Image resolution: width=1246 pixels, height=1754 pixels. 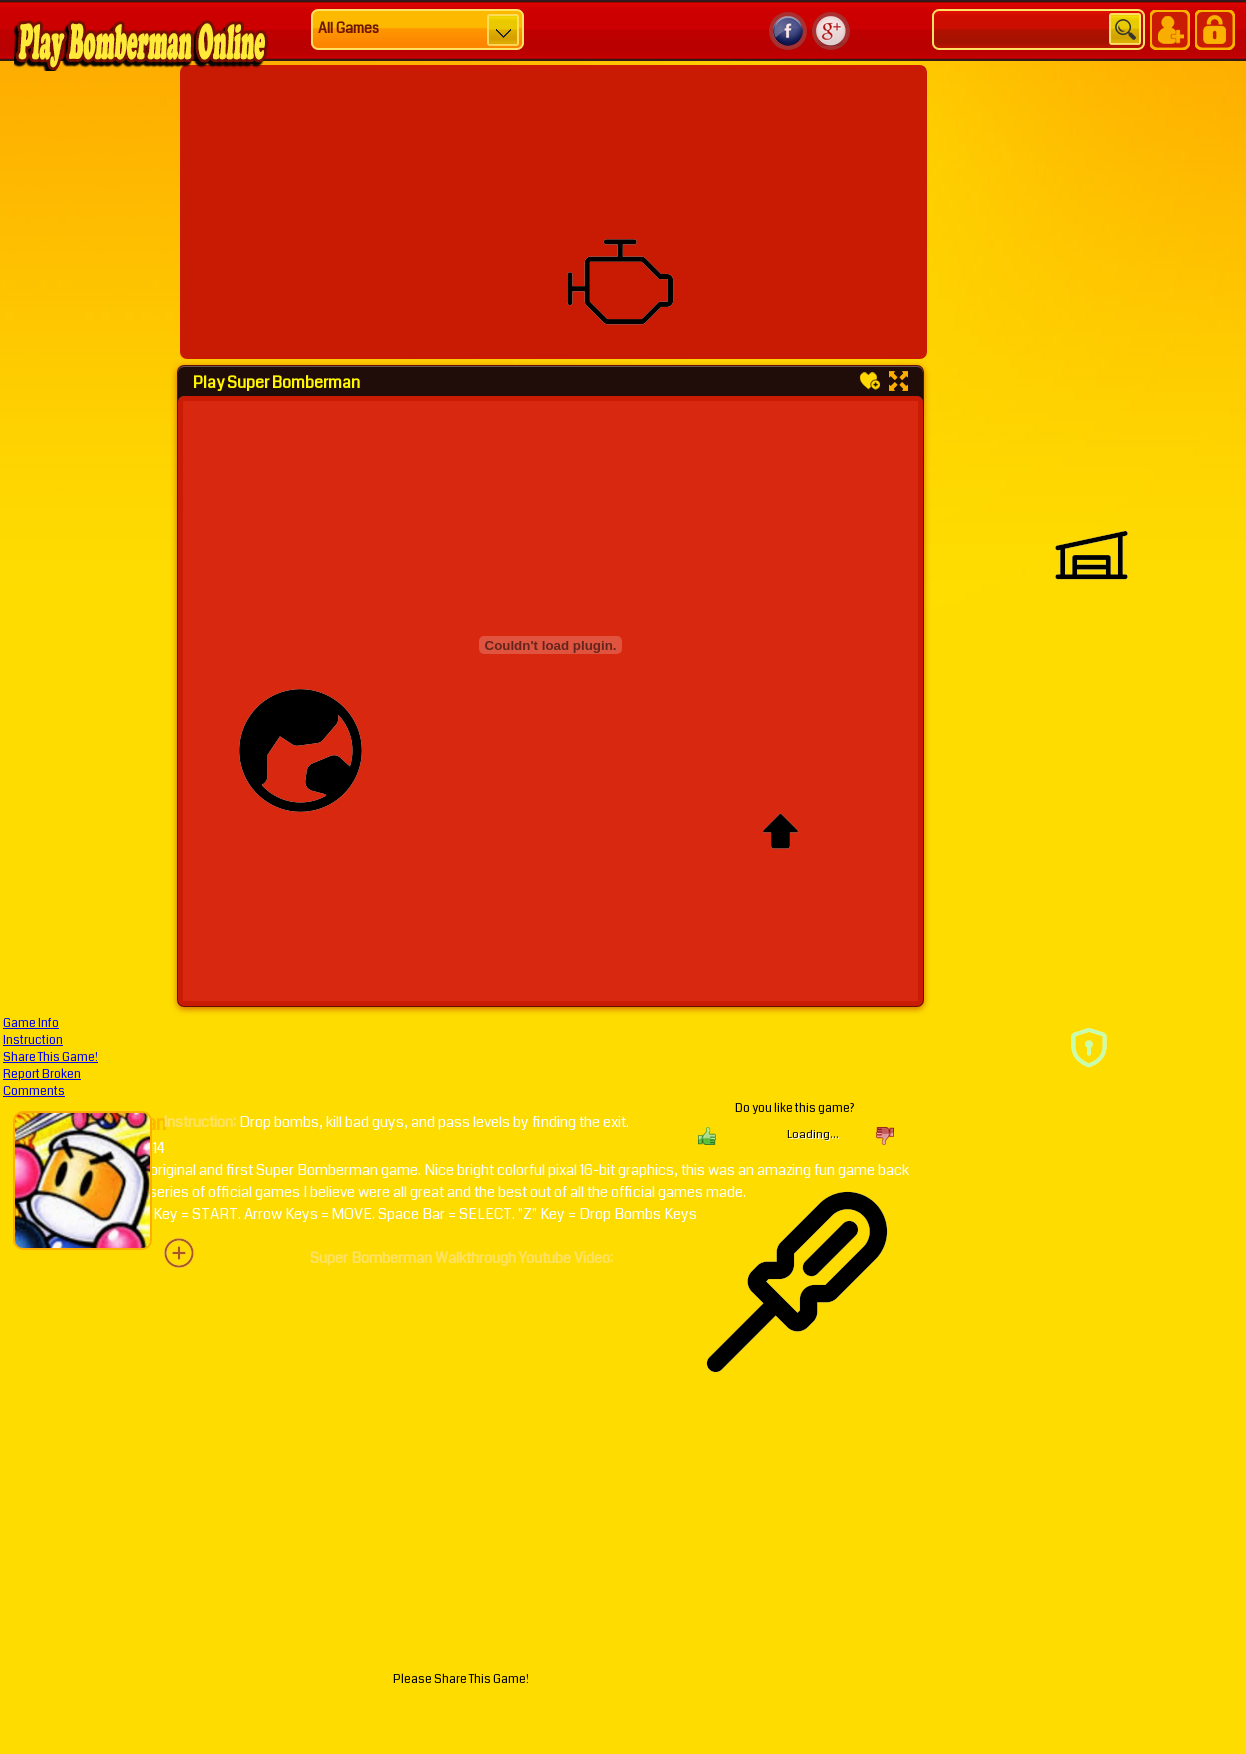 I want to click on upload a file or content, so click(x=780, y=832).